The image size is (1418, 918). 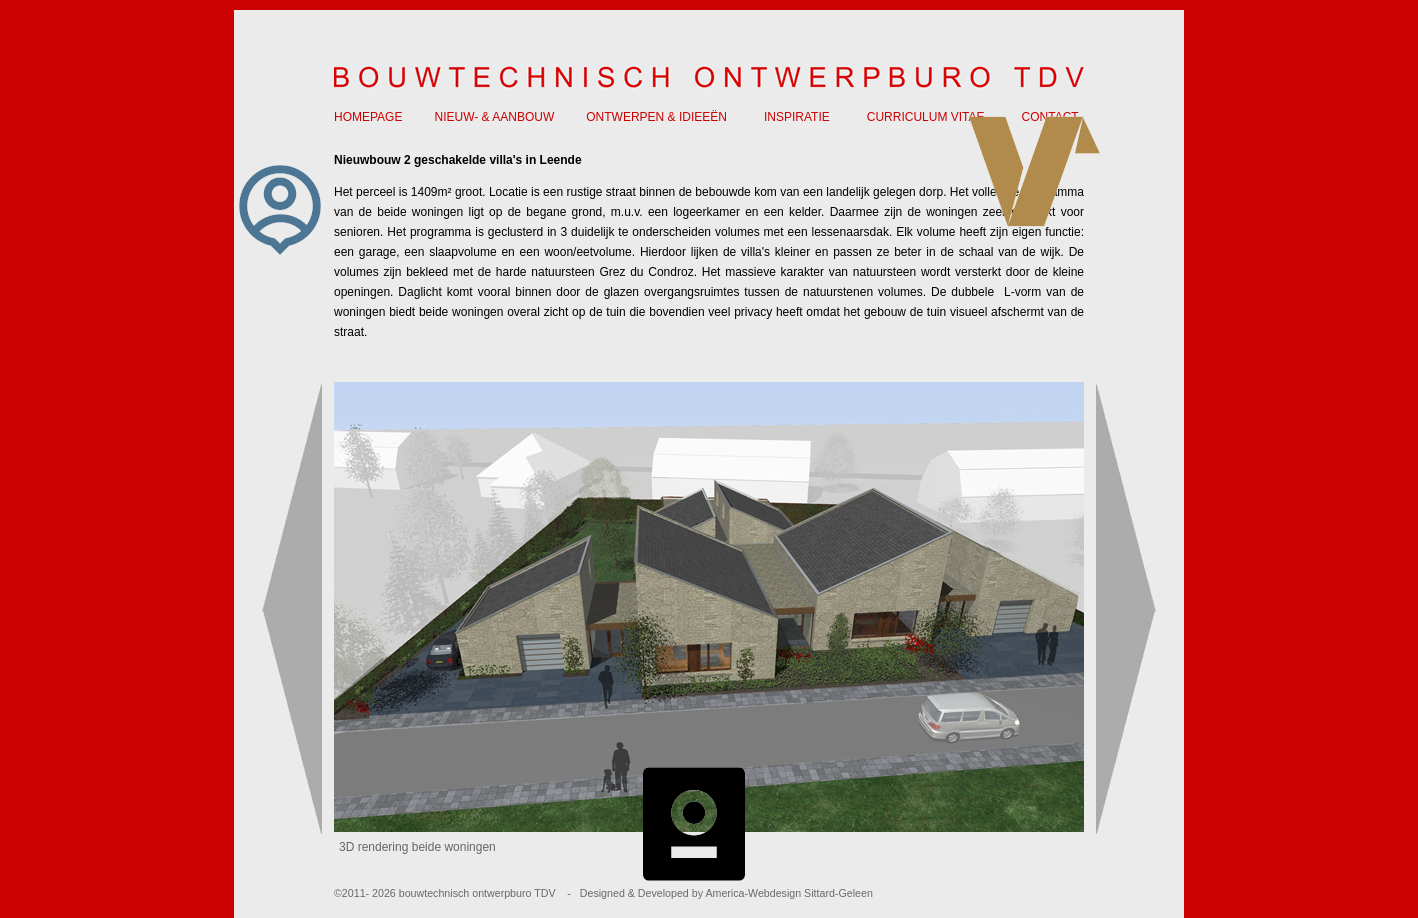 What do you see at coordinates (1034, 171) in the screenshot?
I see `vega visualization library logo` at bounding box center [1034, 171].